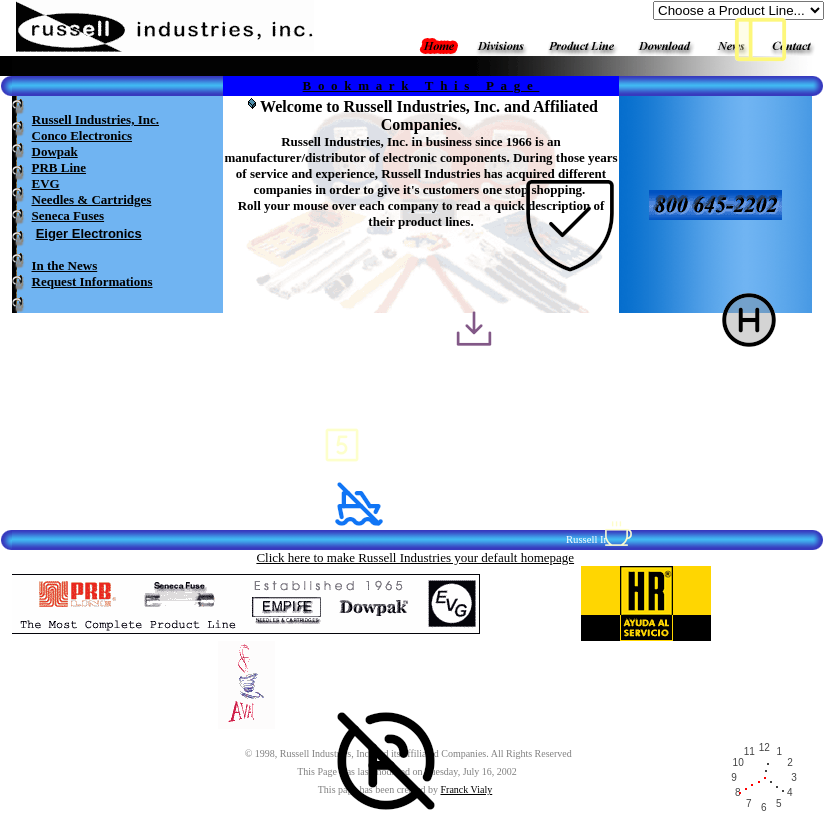  I want to click on indicates step 5 in a numbered sequence, so click(342, 445).